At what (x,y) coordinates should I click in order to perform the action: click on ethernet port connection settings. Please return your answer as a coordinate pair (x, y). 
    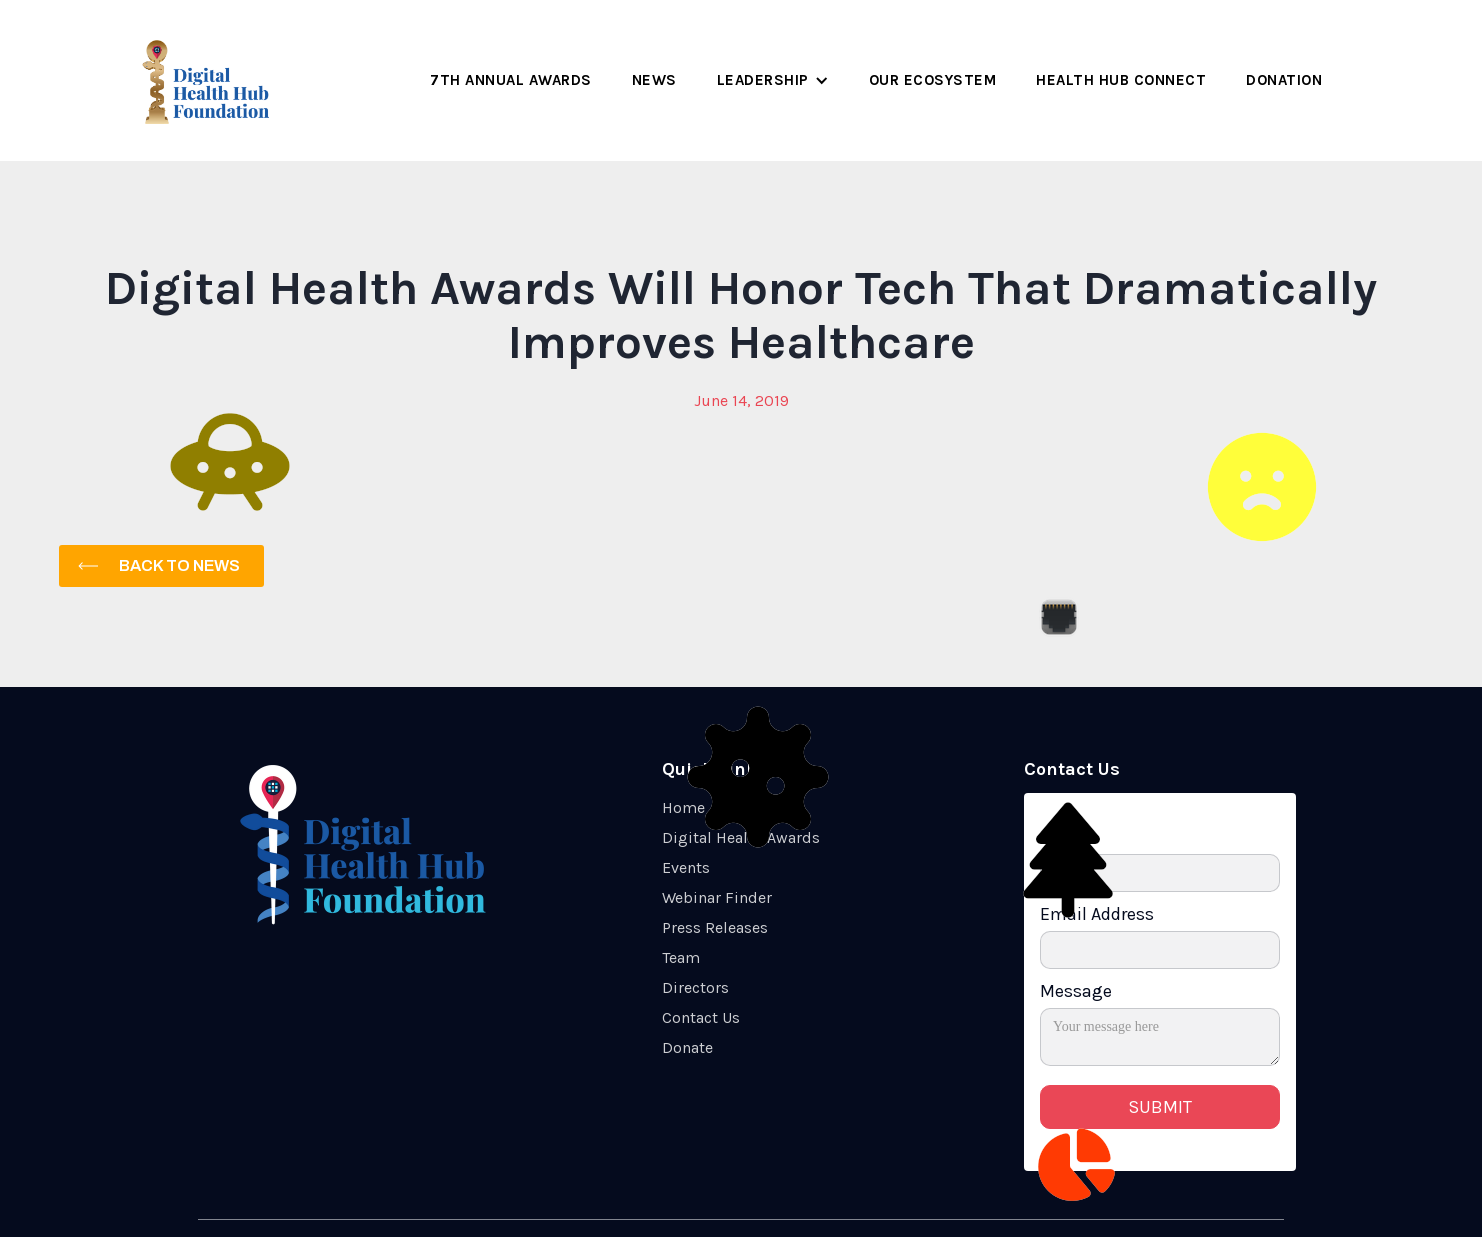
    Looking at the image, I should click on (1059, 617).